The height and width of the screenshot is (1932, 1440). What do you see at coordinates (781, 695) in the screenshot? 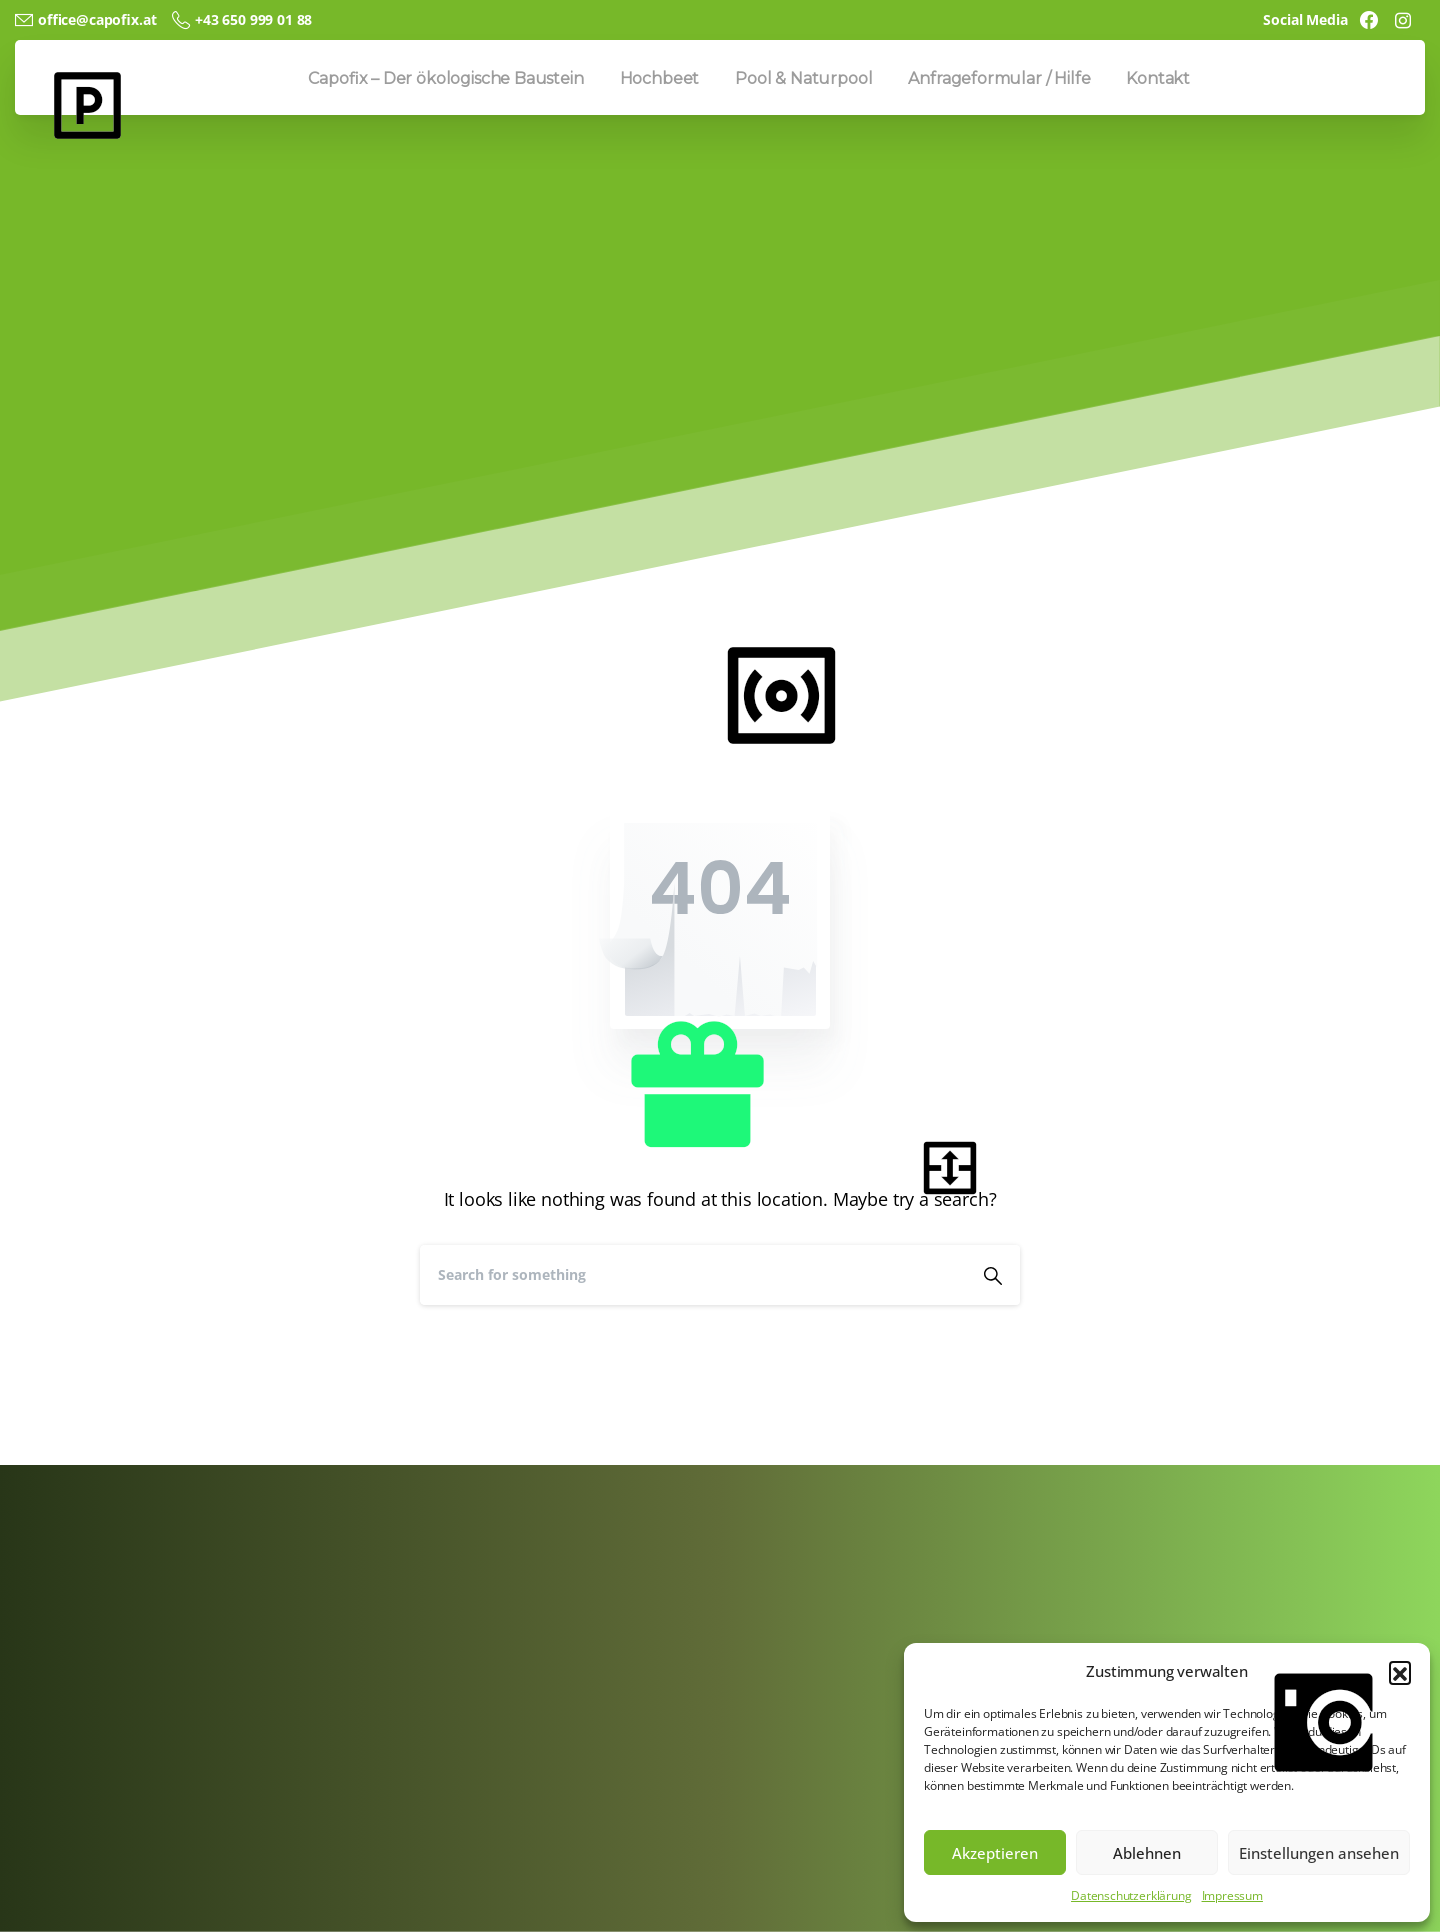
I see `enable surround sound audio output` at bounding box center [781, 695].